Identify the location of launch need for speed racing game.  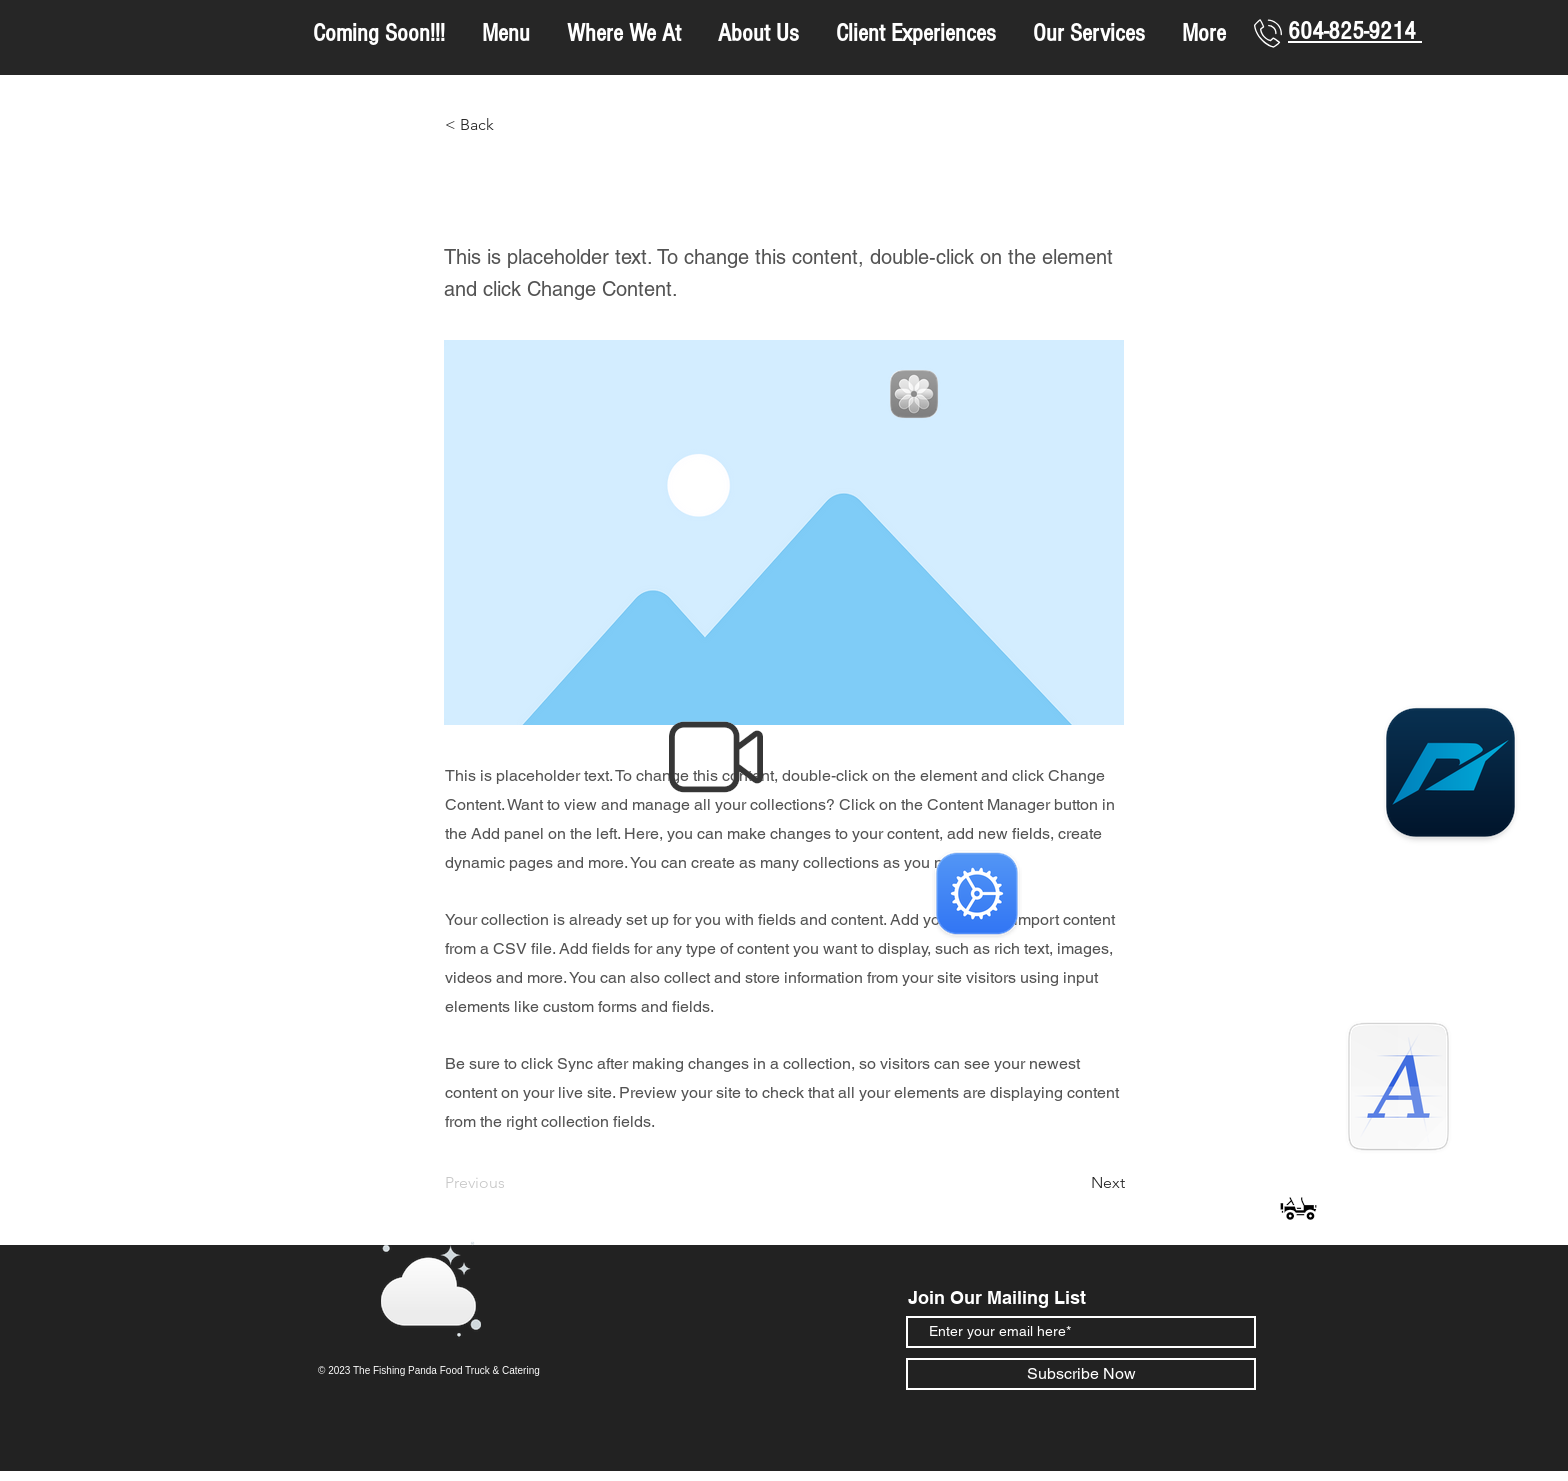
(1450, 772).